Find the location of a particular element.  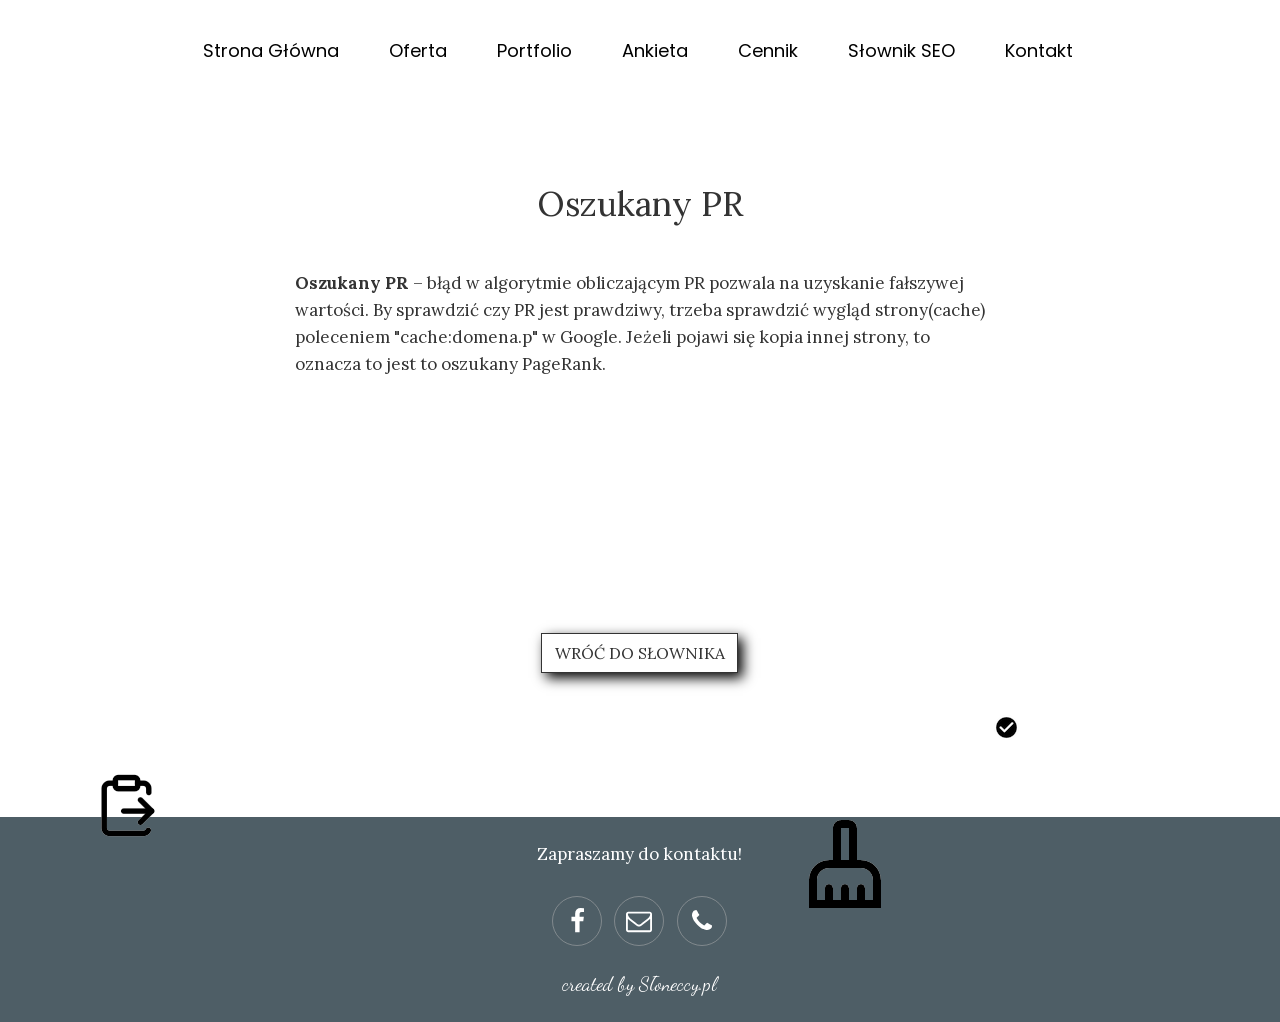

access cleaning or housekeeping services is located at coordinates (845, 864).